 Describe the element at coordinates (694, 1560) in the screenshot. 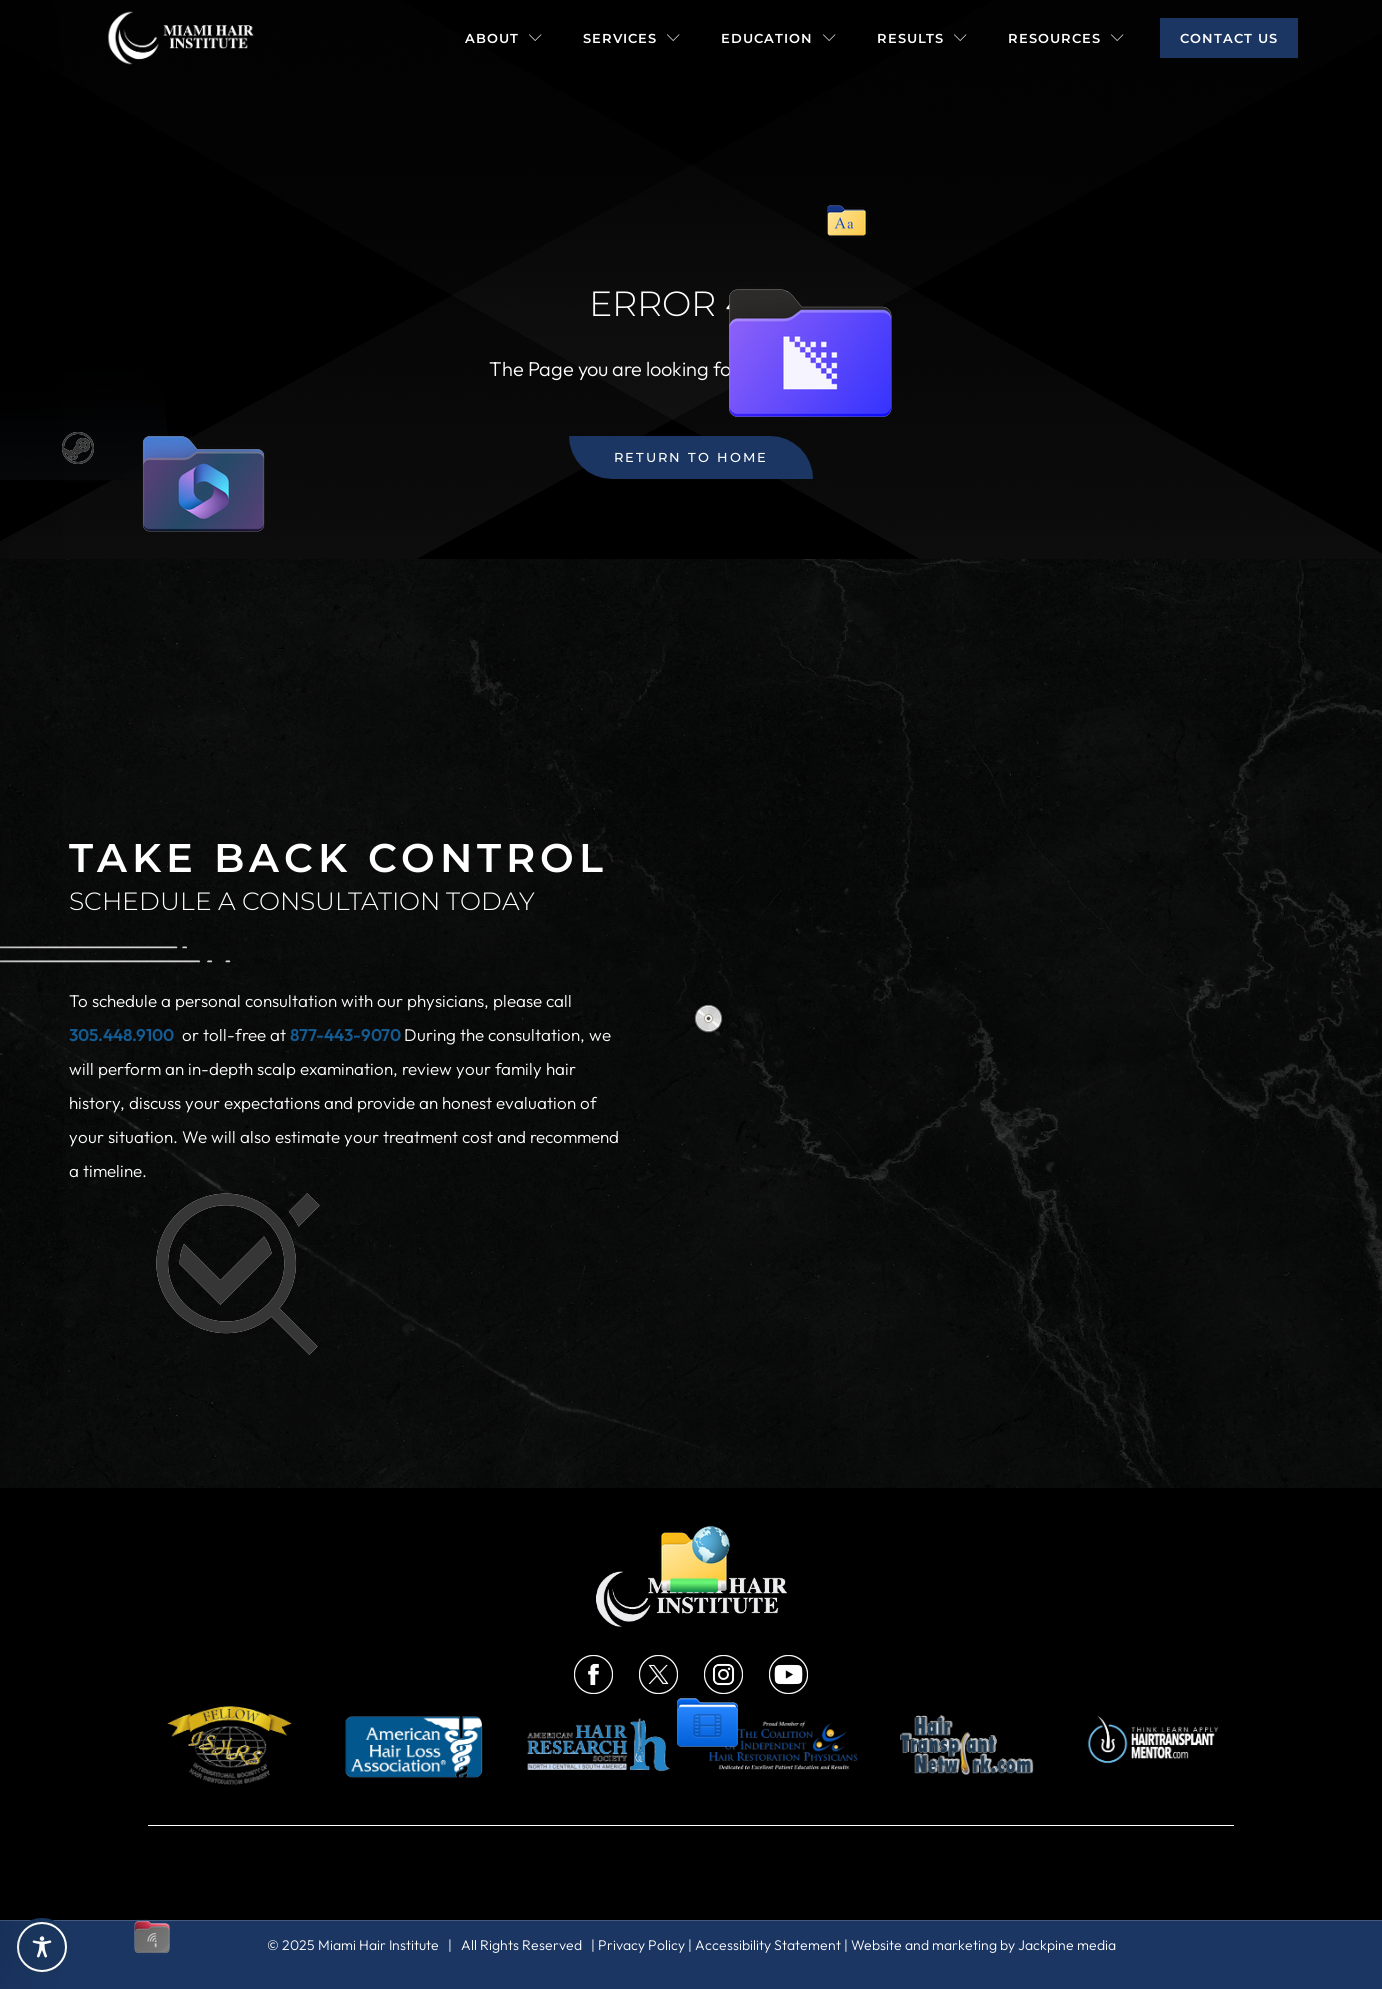

I see `access network or shared folder` at that location.